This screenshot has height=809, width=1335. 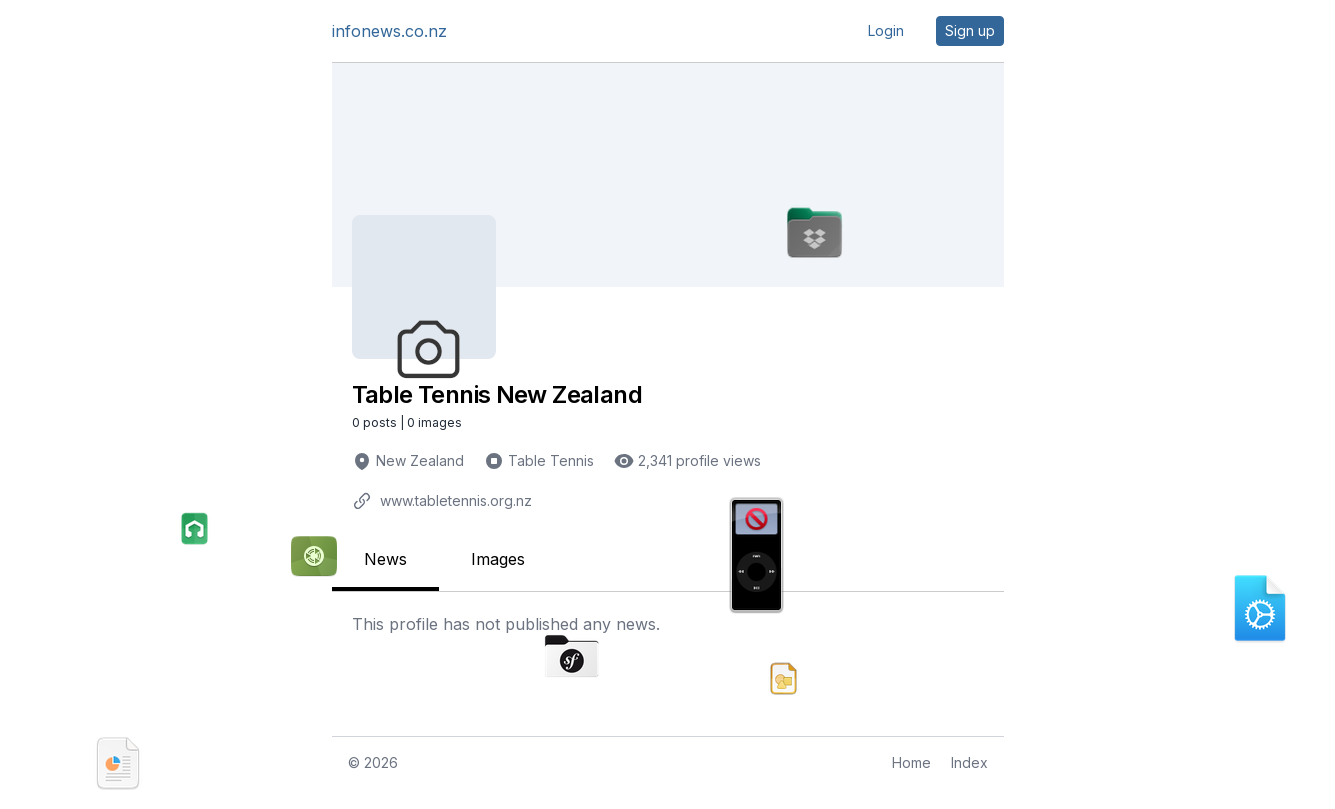 I want to click on an LMMS music project file, so click(x=194, y=528).